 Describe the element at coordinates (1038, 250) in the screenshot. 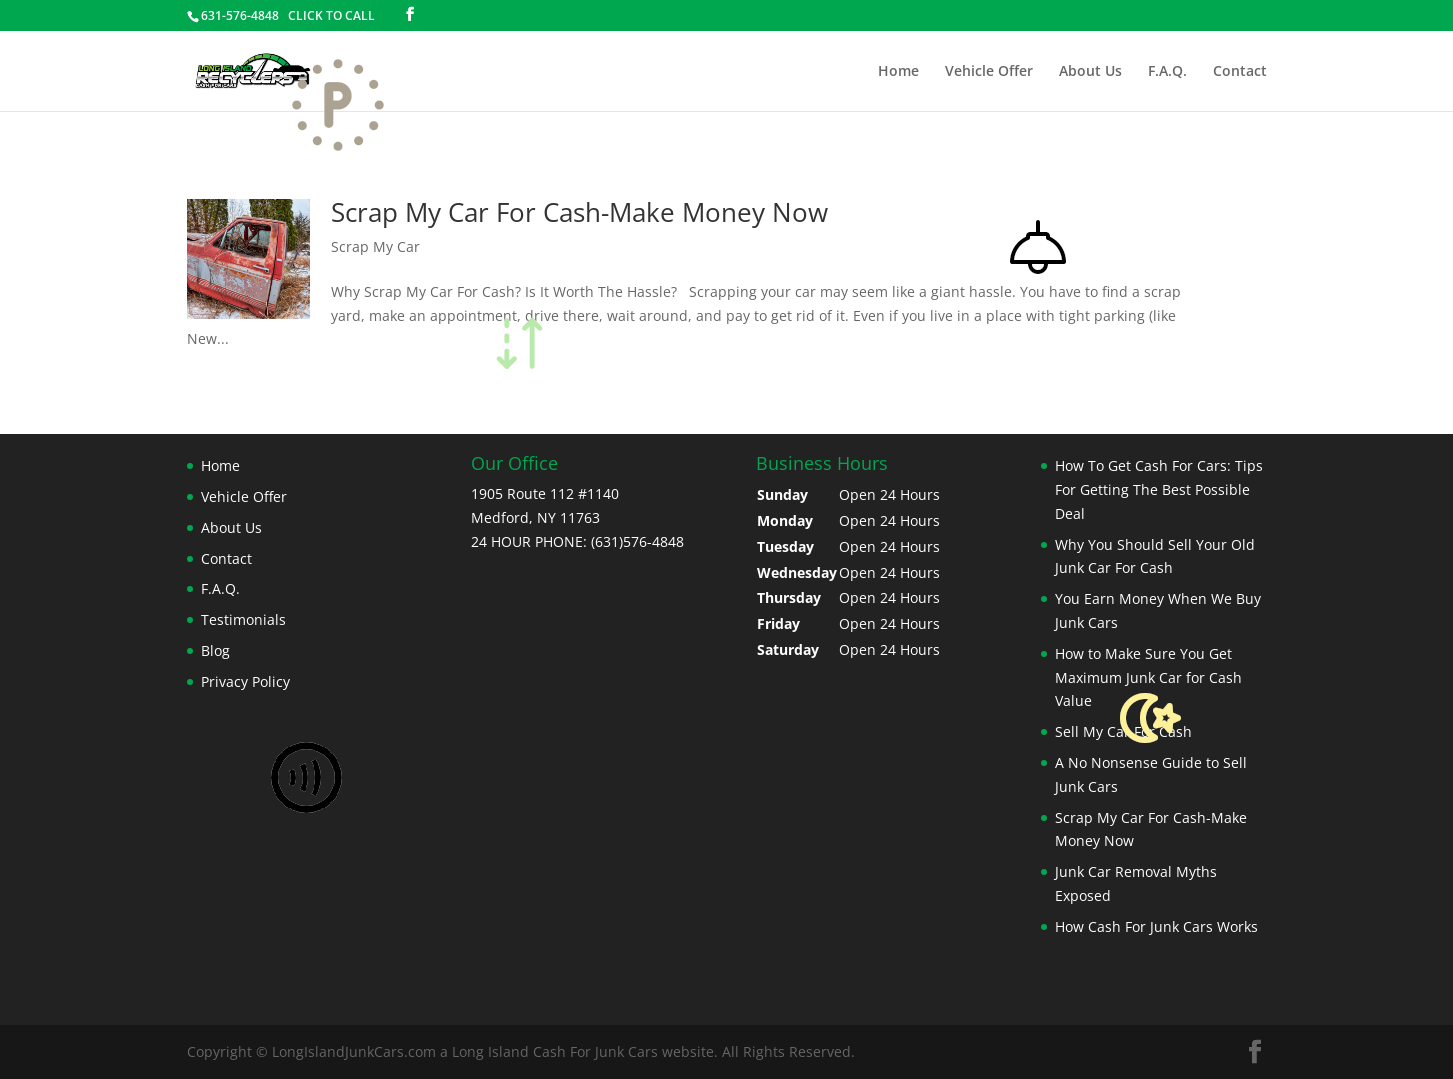

I see `toggle pendant lamp or ceiling light` at that location.